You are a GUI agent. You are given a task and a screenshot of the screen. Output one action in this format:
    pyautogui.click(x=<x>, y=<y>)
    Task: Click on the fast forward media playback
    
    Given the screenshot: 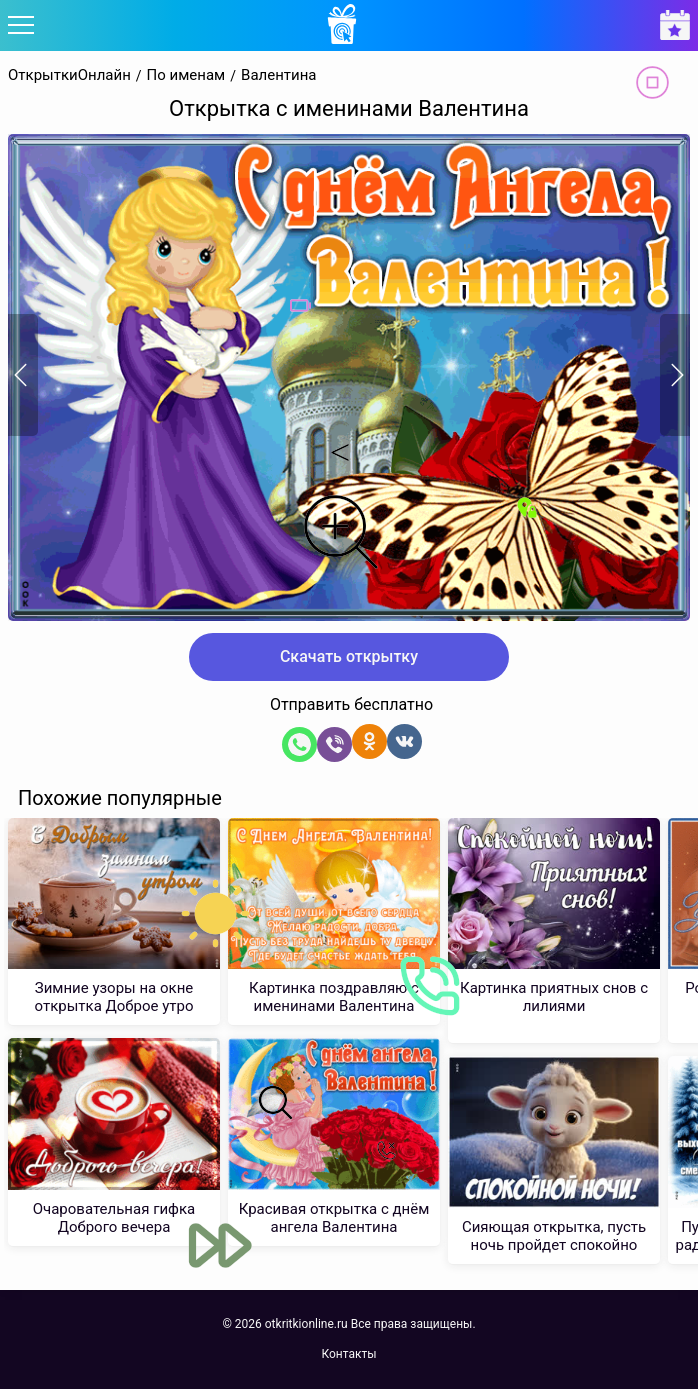 What is the action you would take?
    pyautogui.click(x=216, y=1245)
    